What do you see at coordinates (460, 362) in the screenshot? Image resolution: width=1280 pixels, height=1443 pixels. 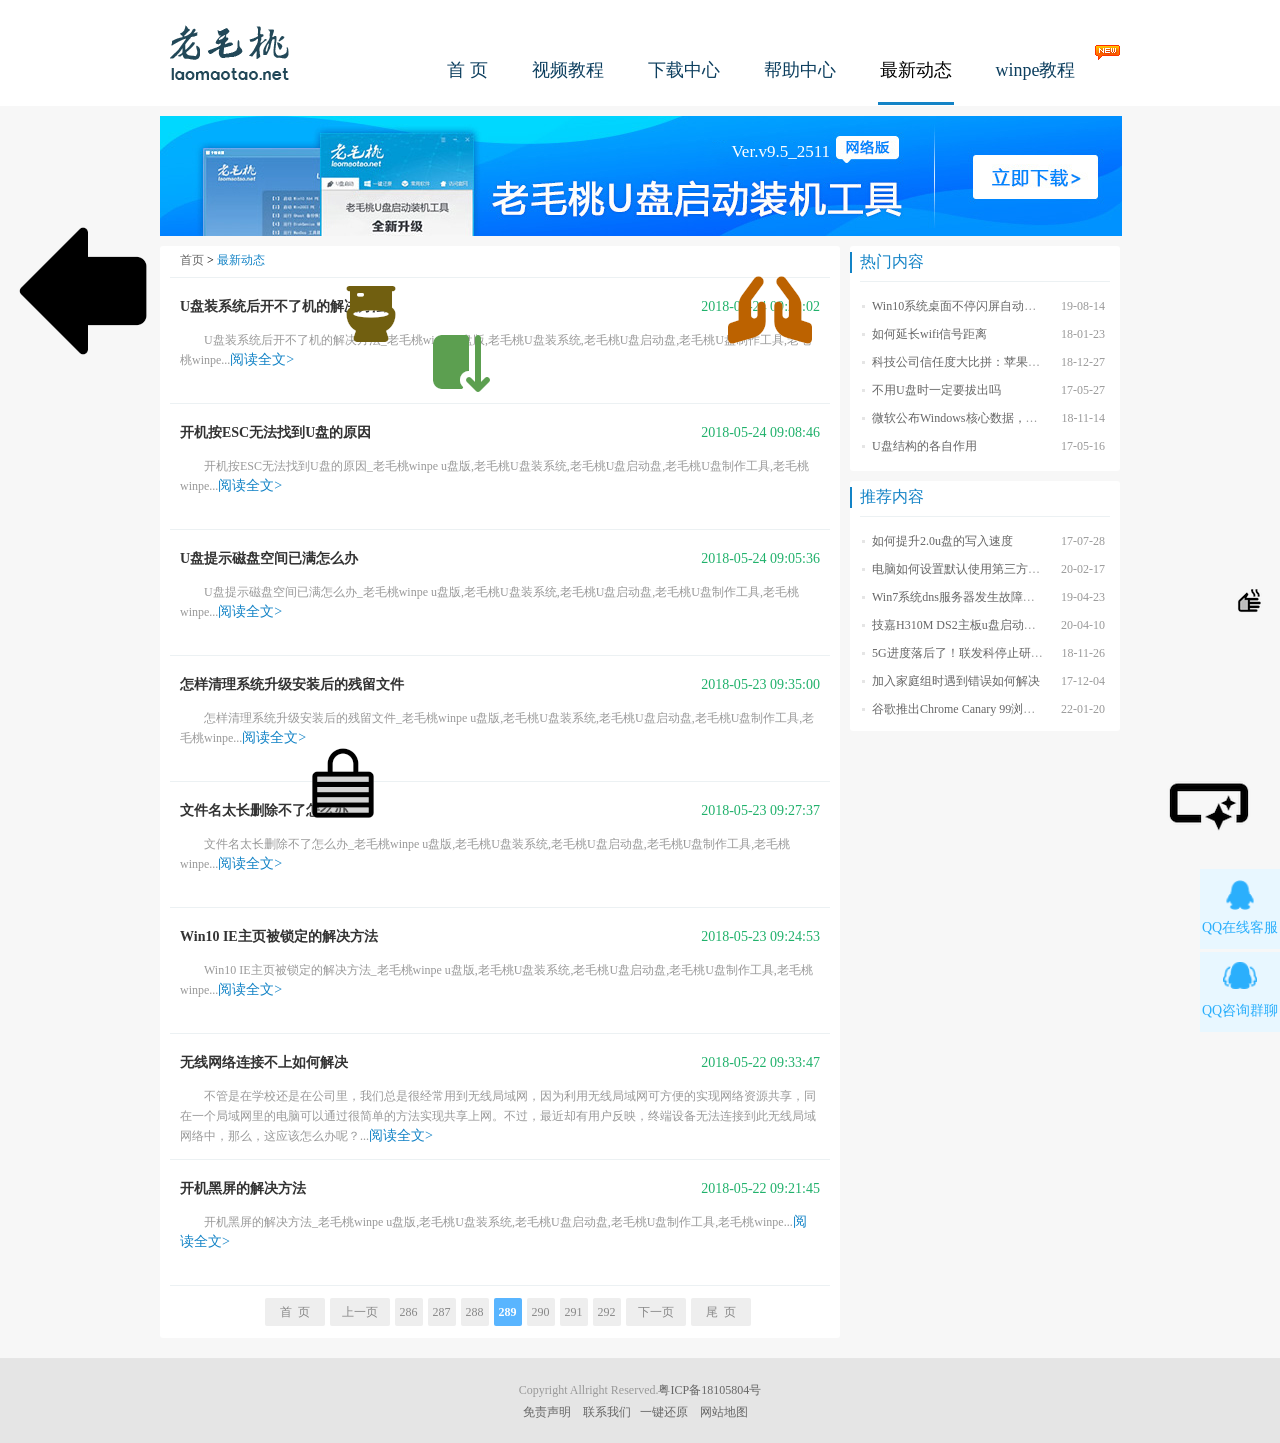 I see `auto-fit content to bottom of container` at bounding box center [460, 362].